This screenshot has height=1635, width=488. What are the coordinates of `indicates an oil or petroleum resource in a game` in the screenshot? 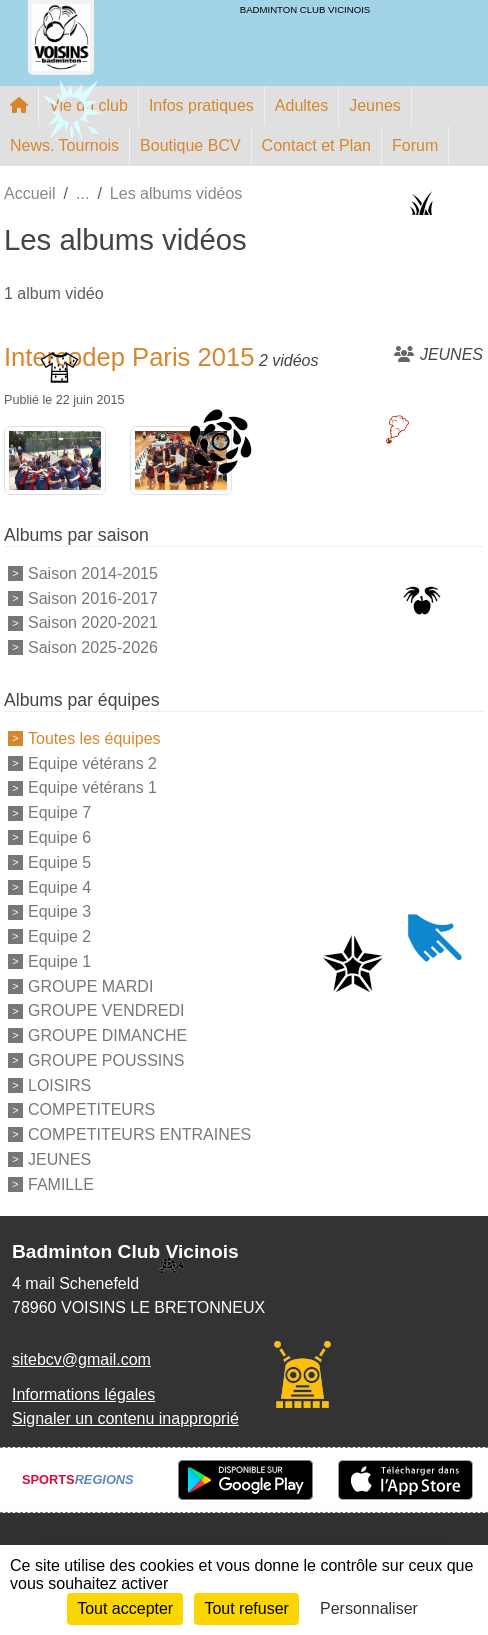 It's located at (220, 441).